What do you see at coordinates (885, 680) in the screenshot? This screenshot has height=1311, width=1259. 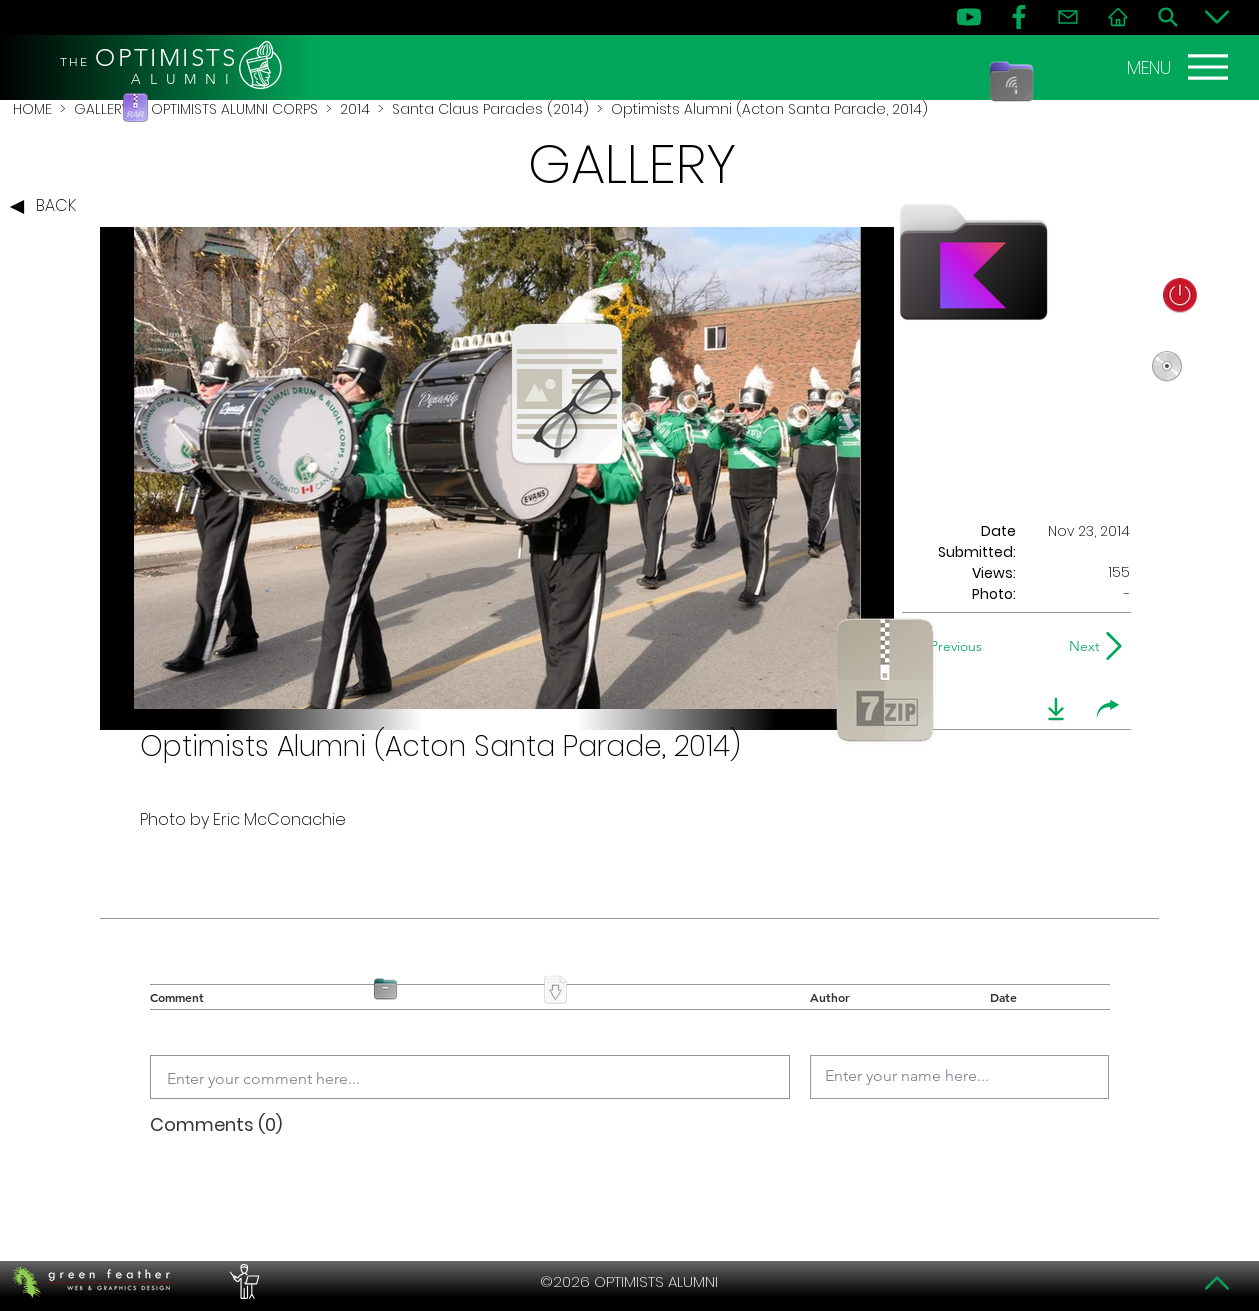 I see `a 7-zip compressed archive file` at bounding box center [885, 680].